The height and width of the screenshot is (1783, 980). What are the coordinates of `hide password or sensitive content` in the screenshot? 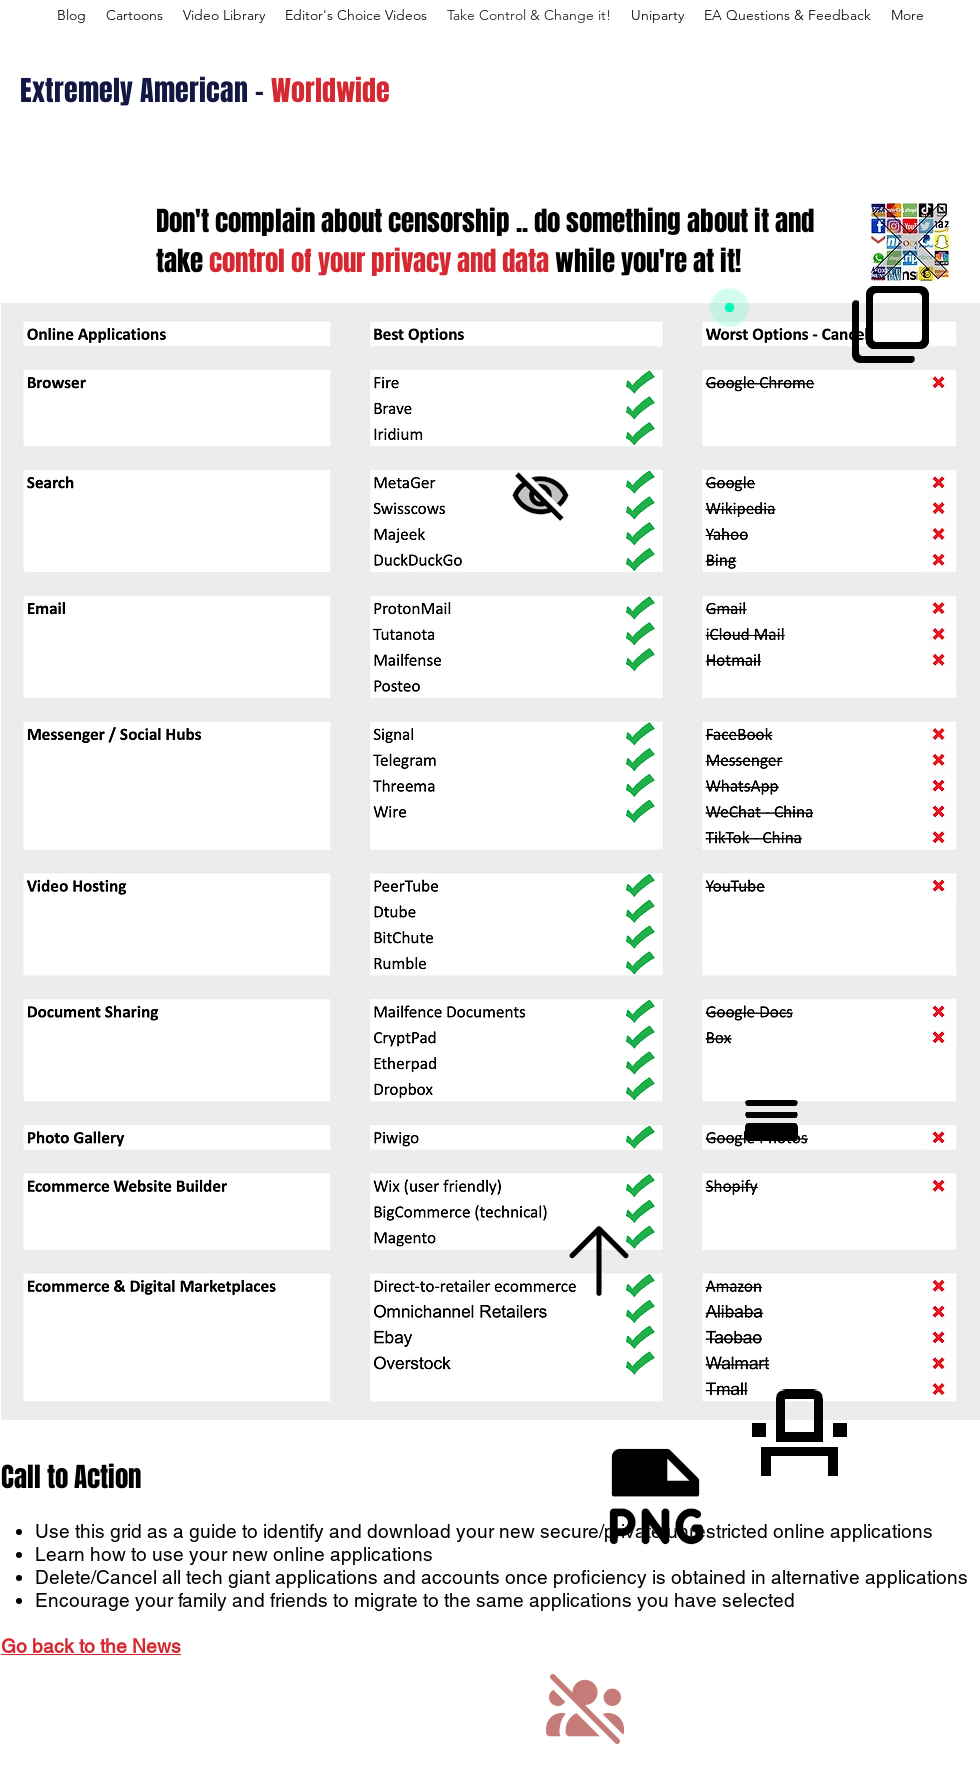 It's located at (540, 496).